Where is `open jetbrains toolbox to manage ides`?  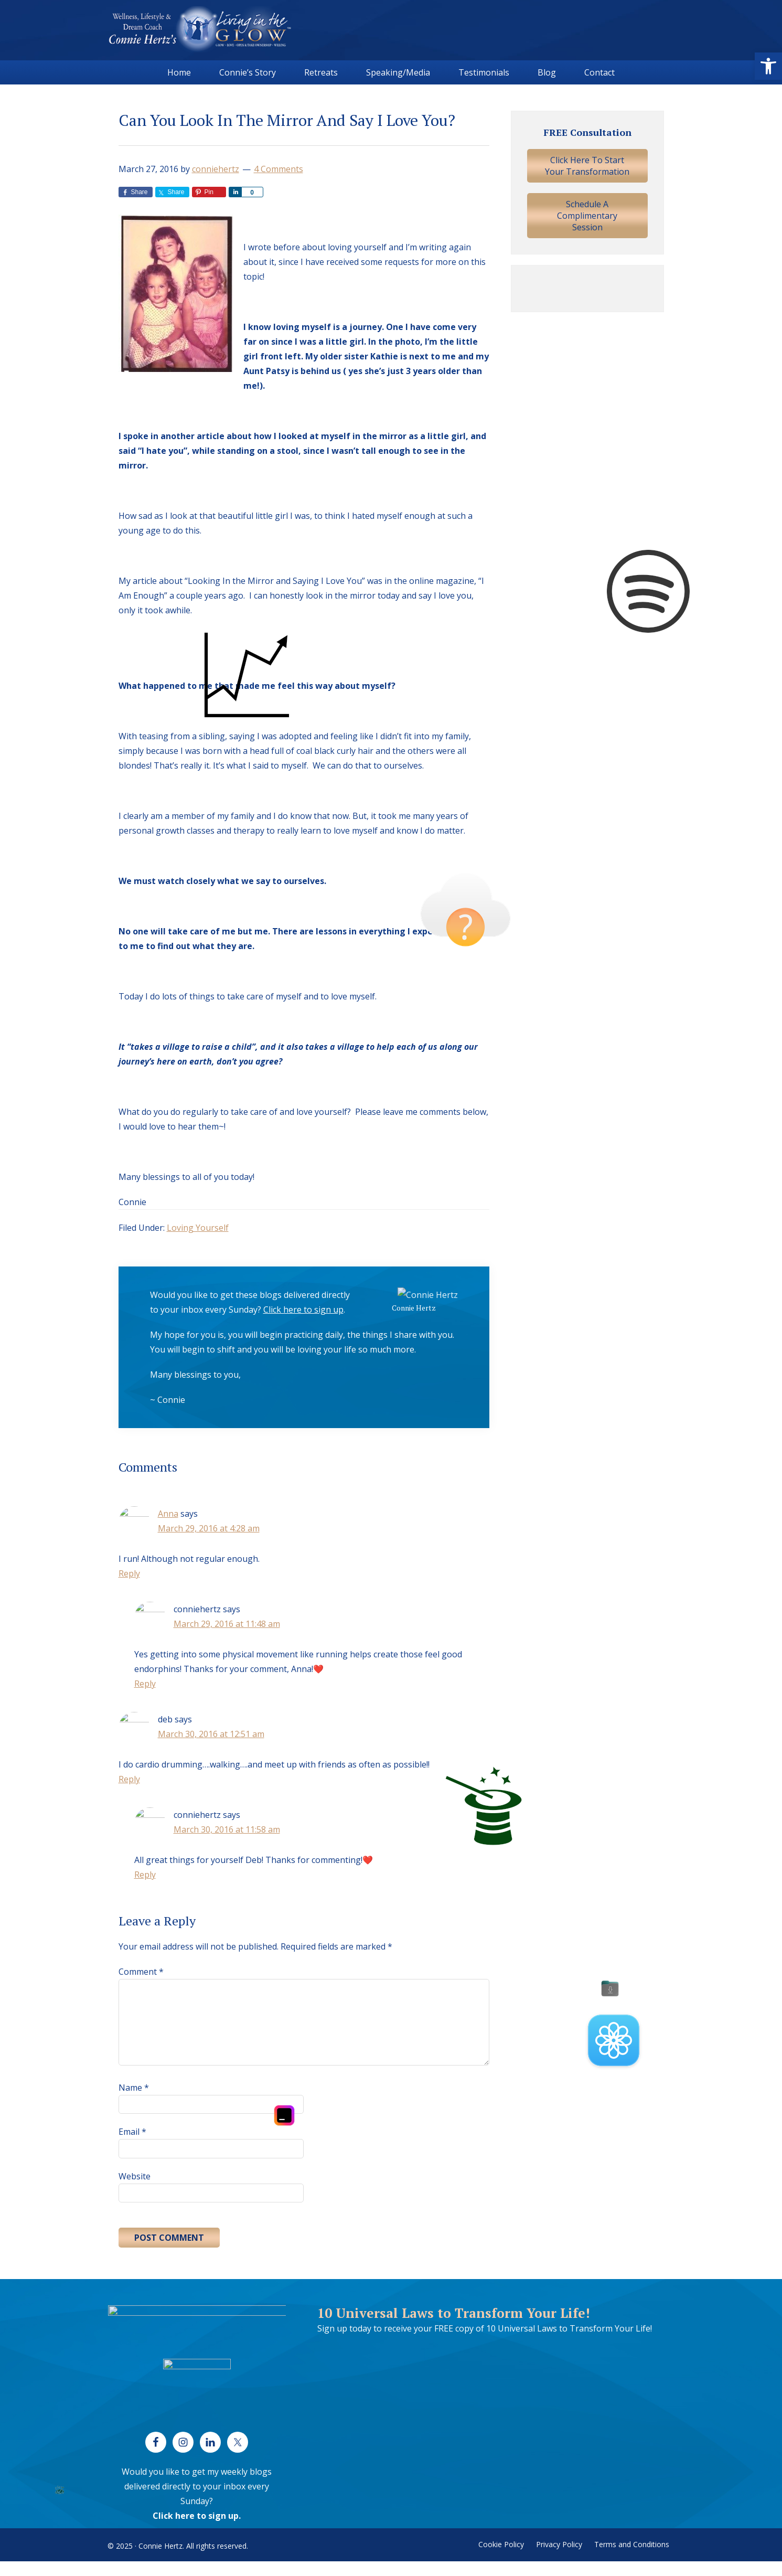 open jetbrains toolbox to manage ides is located at coordinates (284, 2115).